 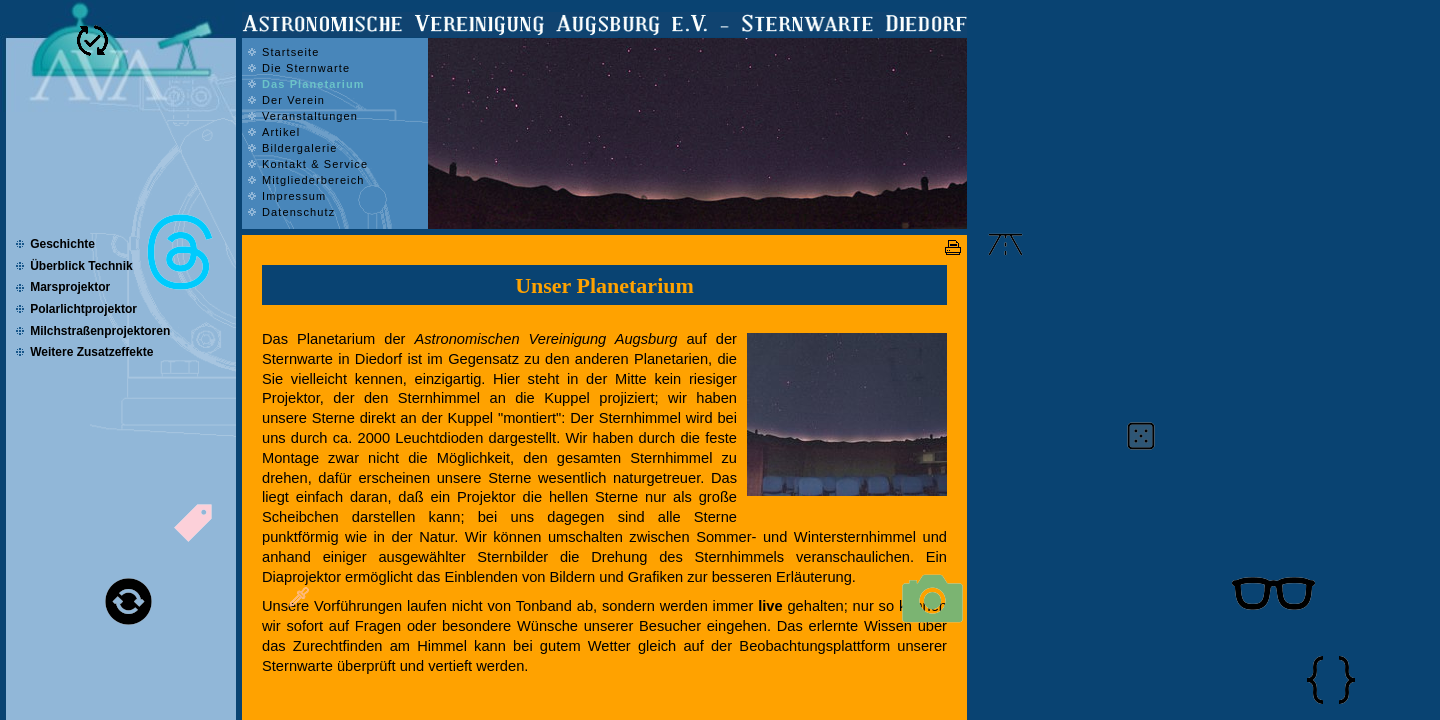 What do you see at coordinates (193, 522) in the screenshot?
I see `view or apply tags to an item` at bounding box center [193, 522].